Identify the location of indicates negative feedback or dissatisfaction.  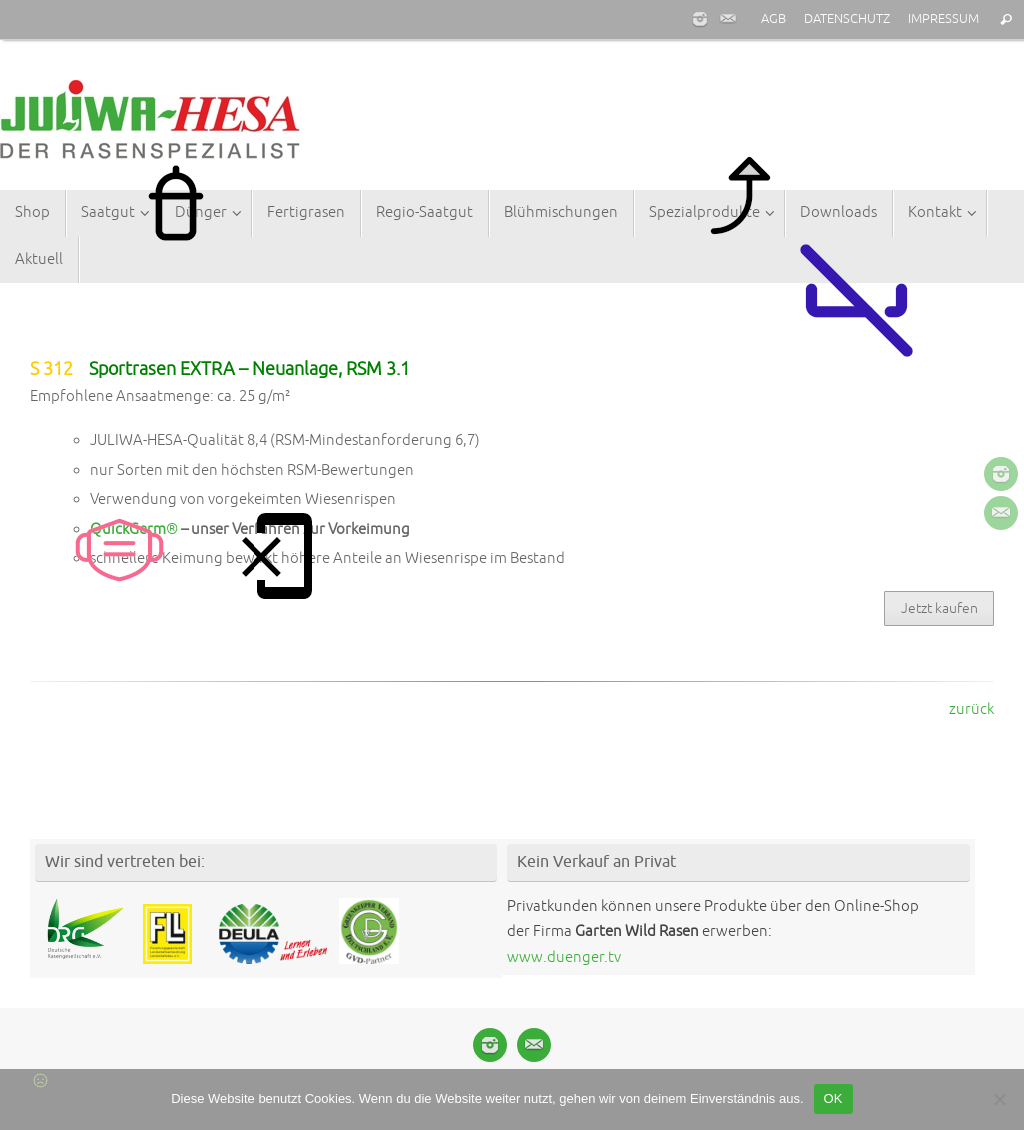
(40, 1080).